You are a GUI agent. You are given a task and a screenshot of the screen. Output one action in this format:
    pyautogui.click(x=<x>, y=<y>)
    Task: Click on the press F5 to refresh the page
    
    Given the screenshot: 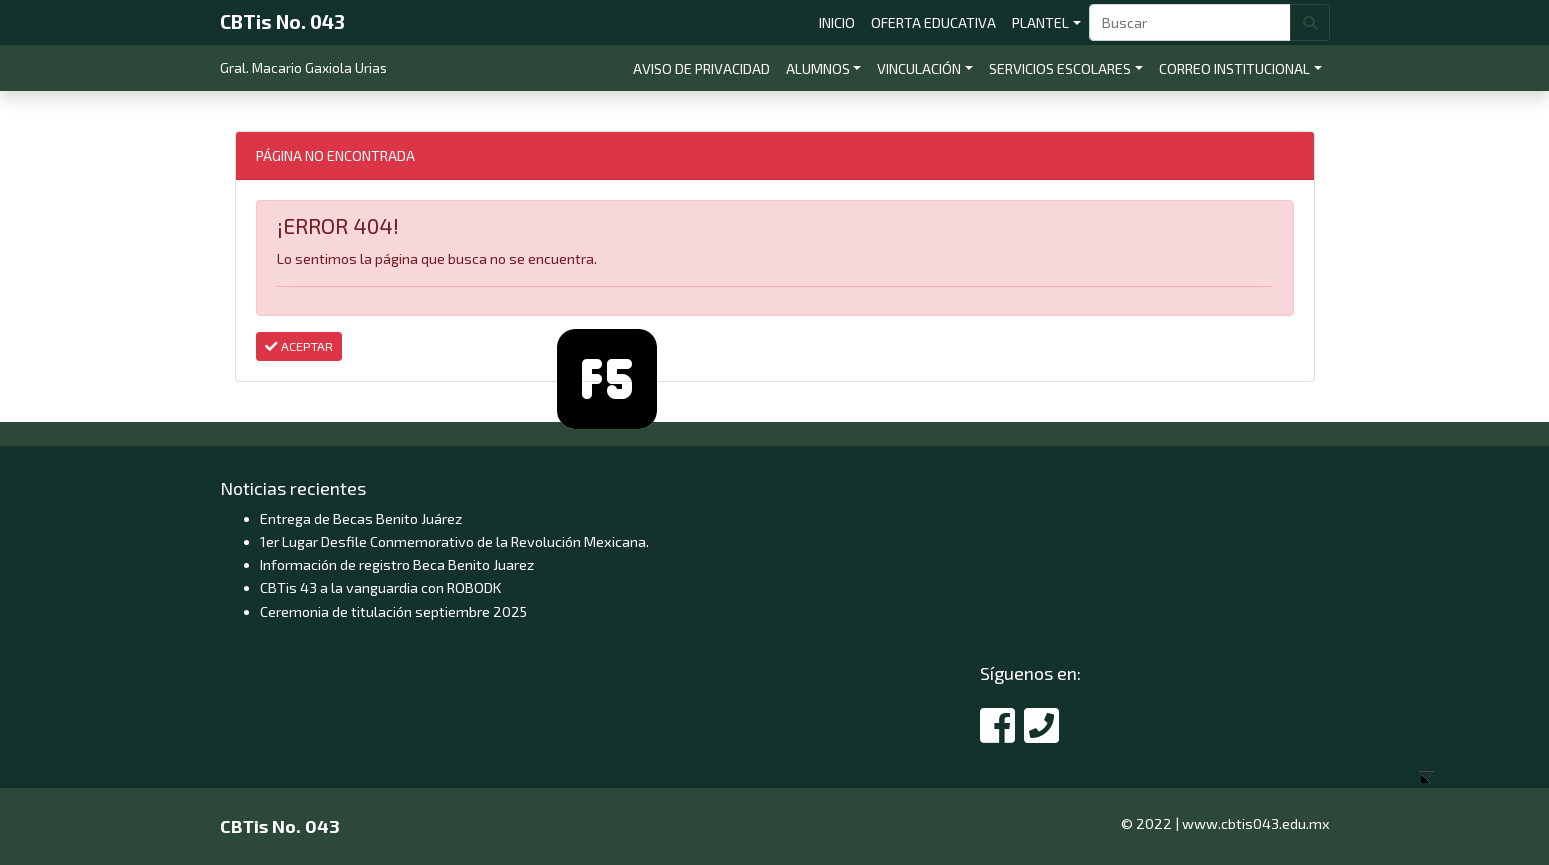 What is the action you would take?
    pyautogui.click(x=607, y=379)
    